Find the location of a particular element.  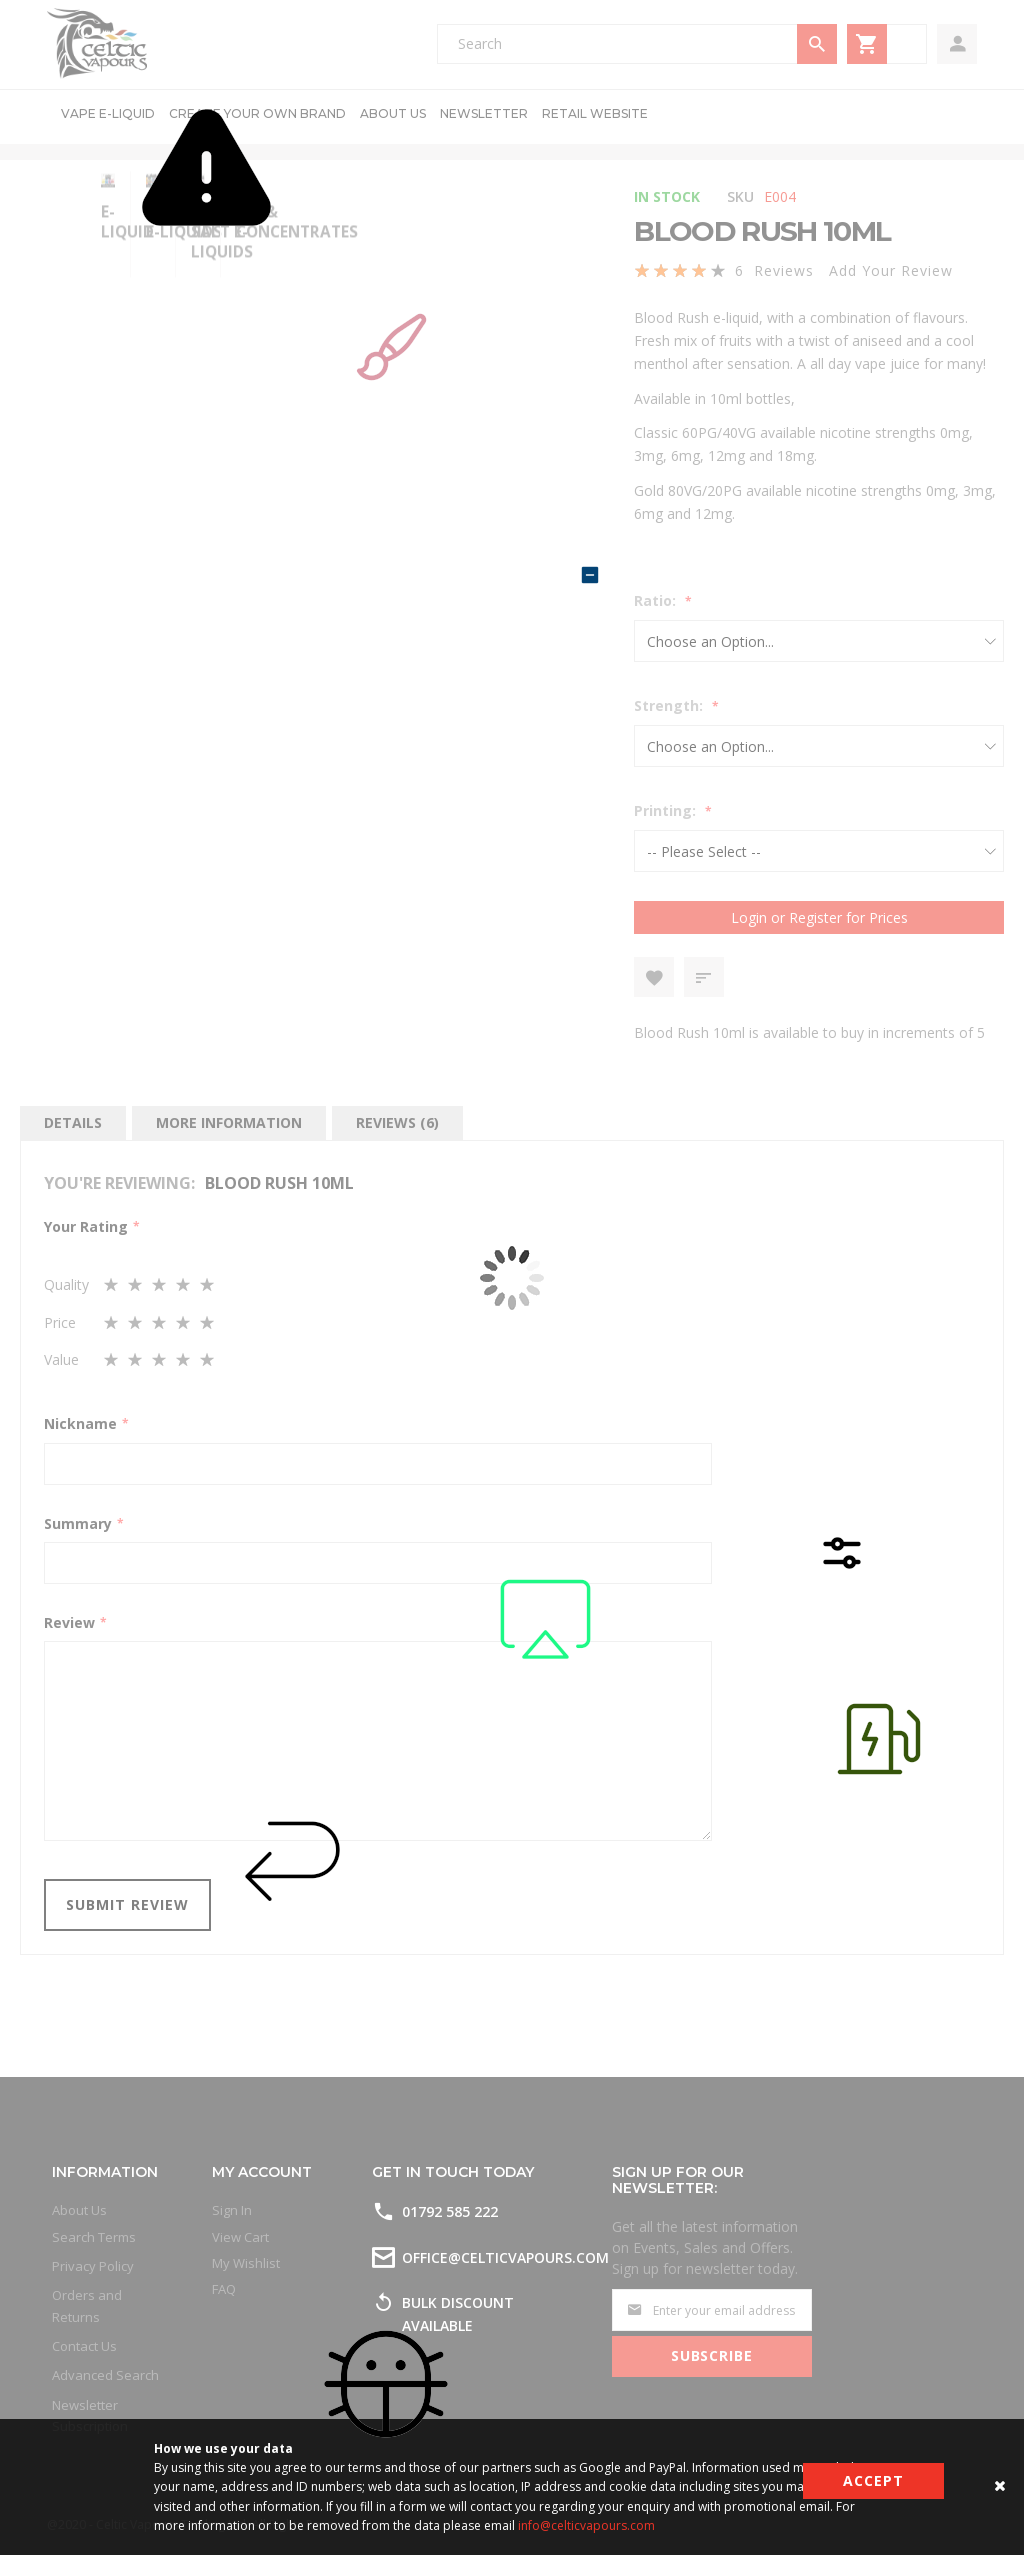

undo or revert to previous action is located at coordinates (292, 1857).